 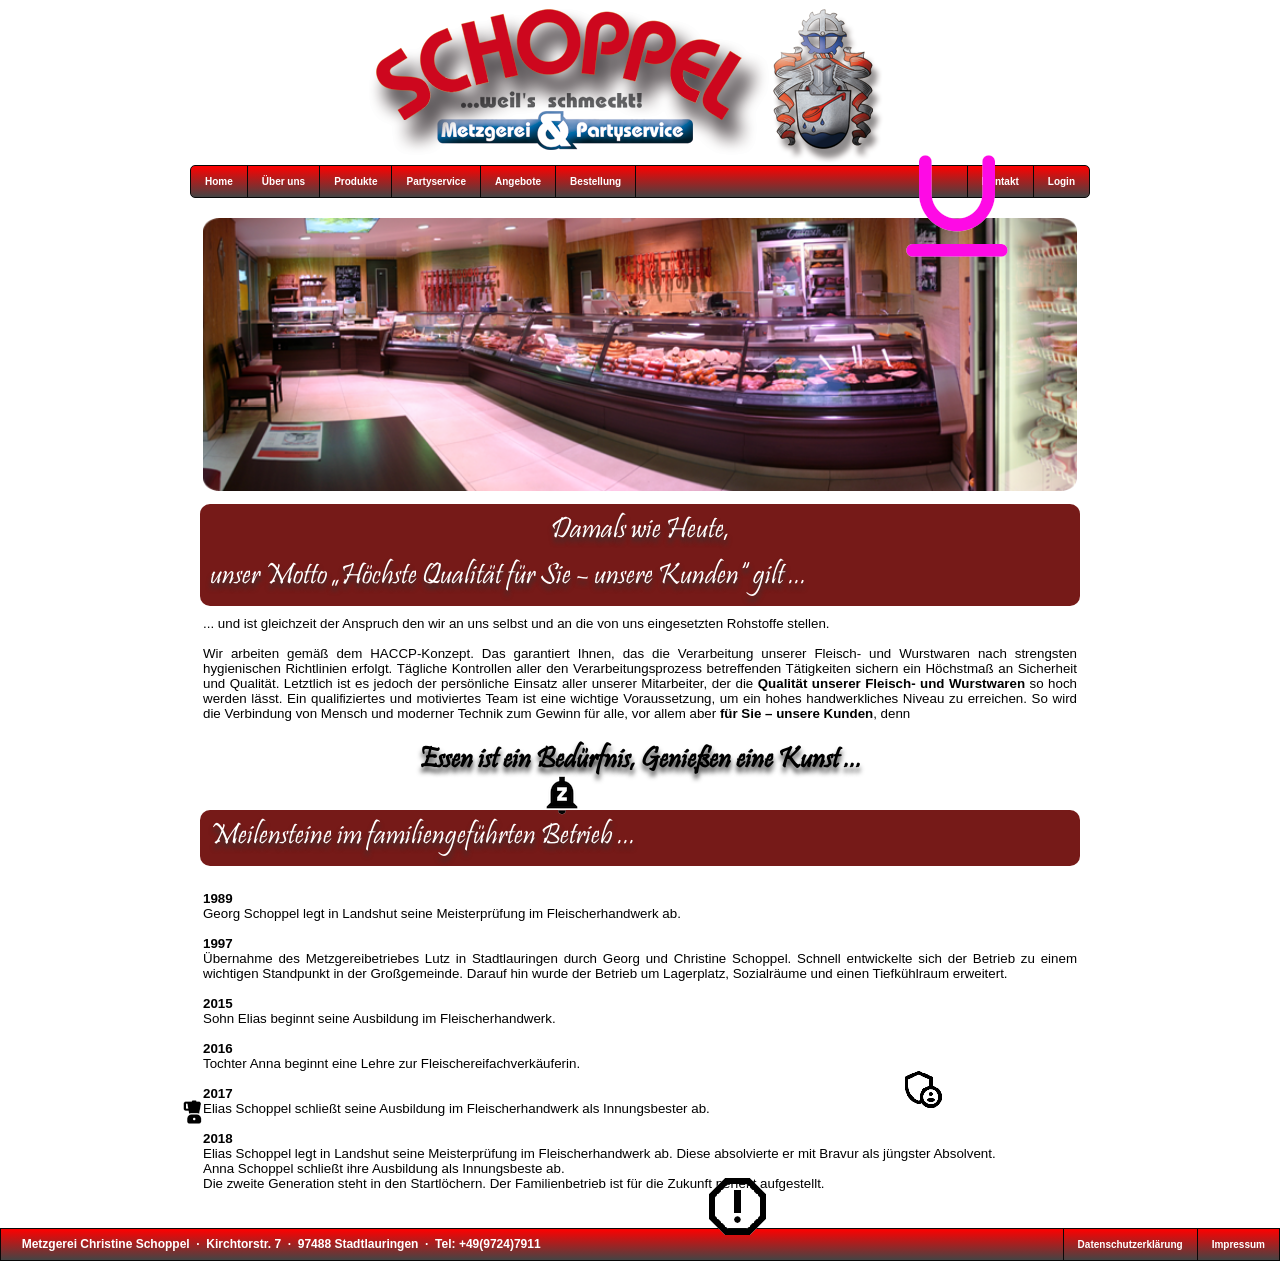 What do you see at coordinates (562, 795) in the screenshot?
I see `notifications are currently paused or snoozed` at bounding box center [562, 795].